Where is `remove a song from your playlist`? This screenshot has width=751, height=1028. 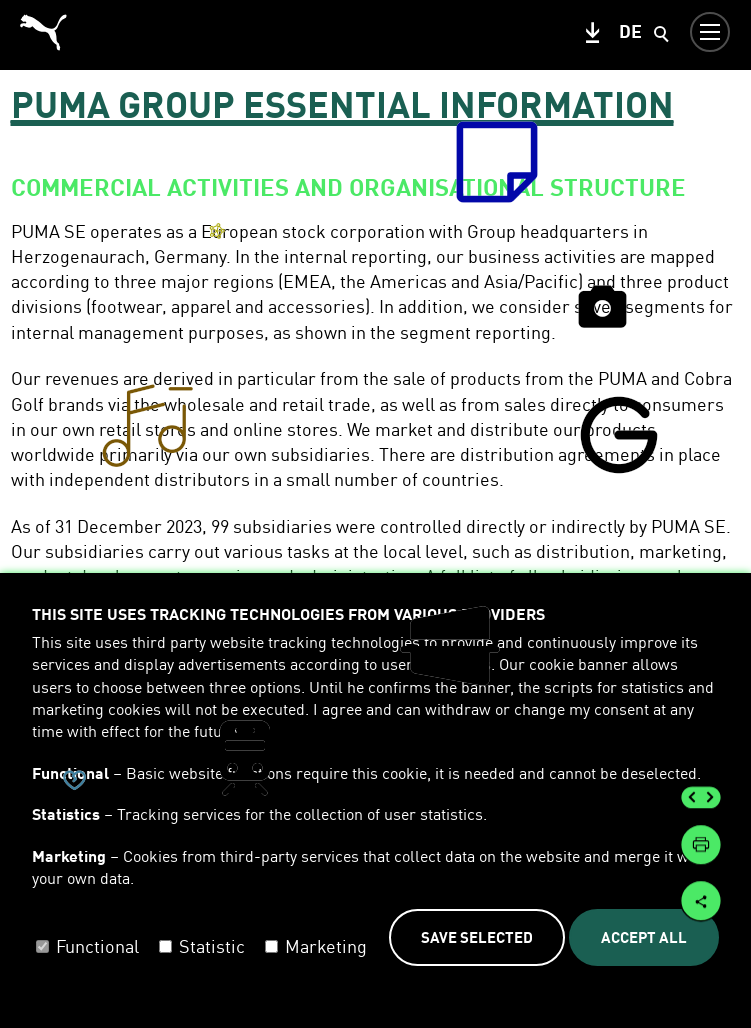 remove a song from your playlist is located at coordinates (149, 423).